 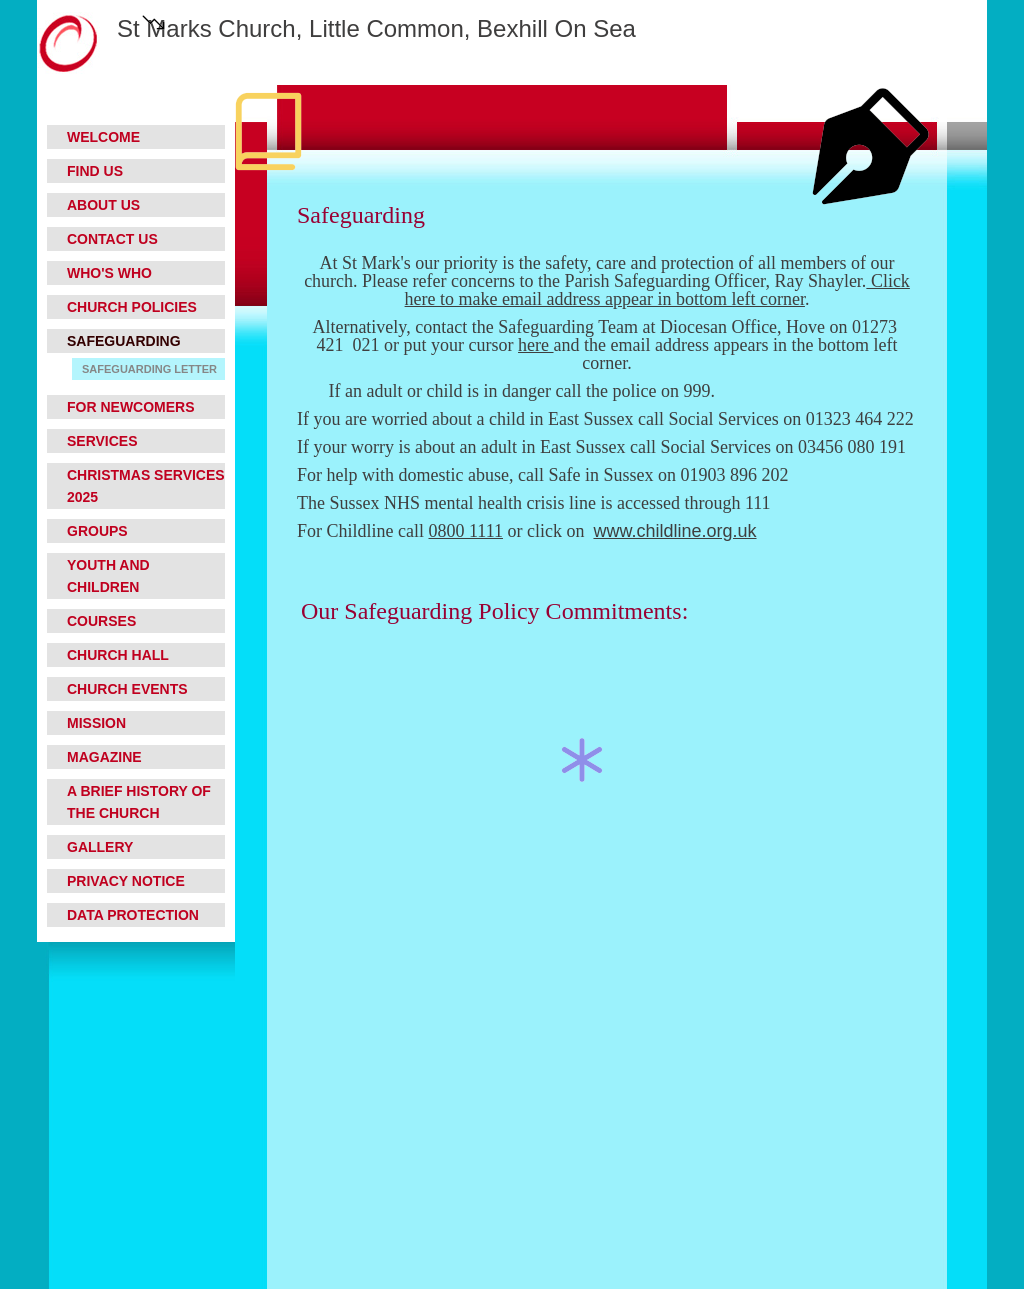 I want to click on access drawing or illustration tools, so click(x=863, y=153).